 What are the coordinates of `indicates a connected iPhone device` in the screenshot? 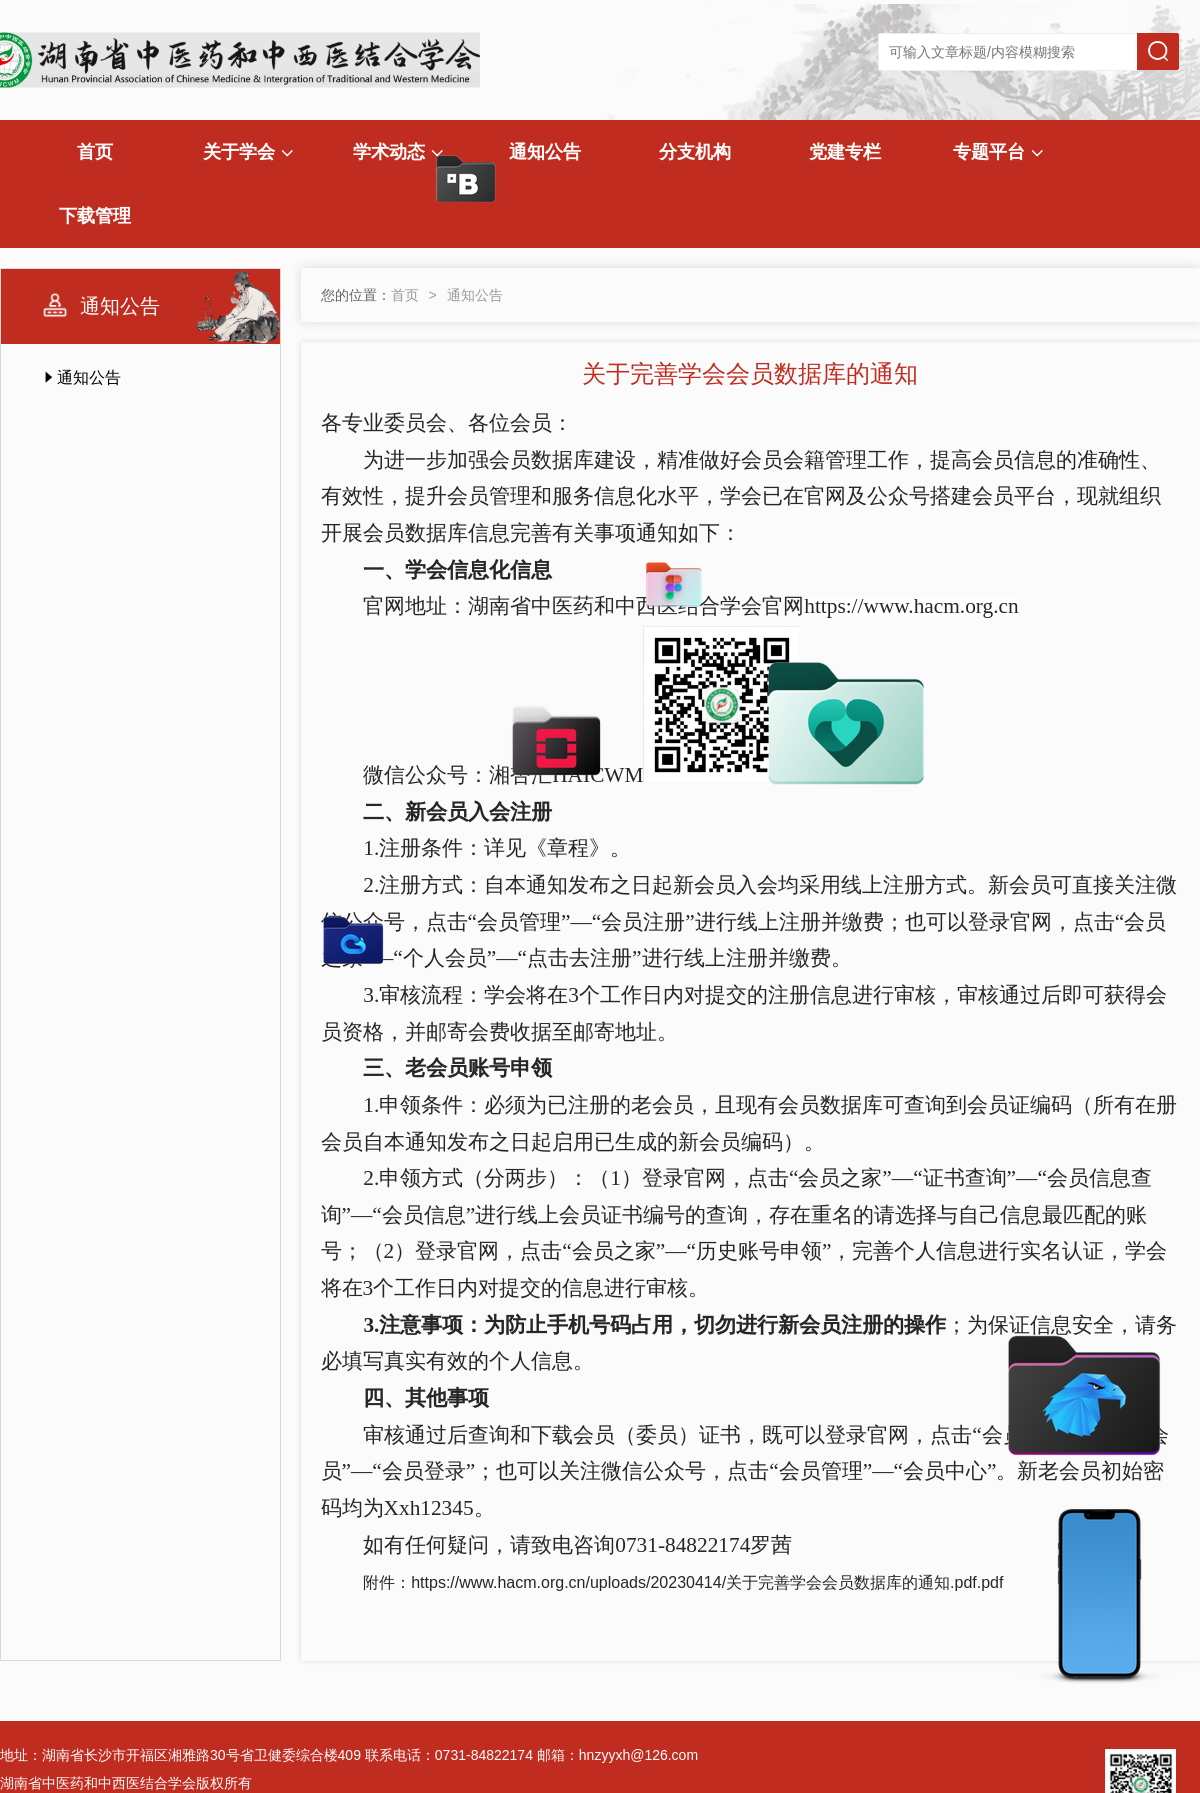 It's located at (1099, 1596).